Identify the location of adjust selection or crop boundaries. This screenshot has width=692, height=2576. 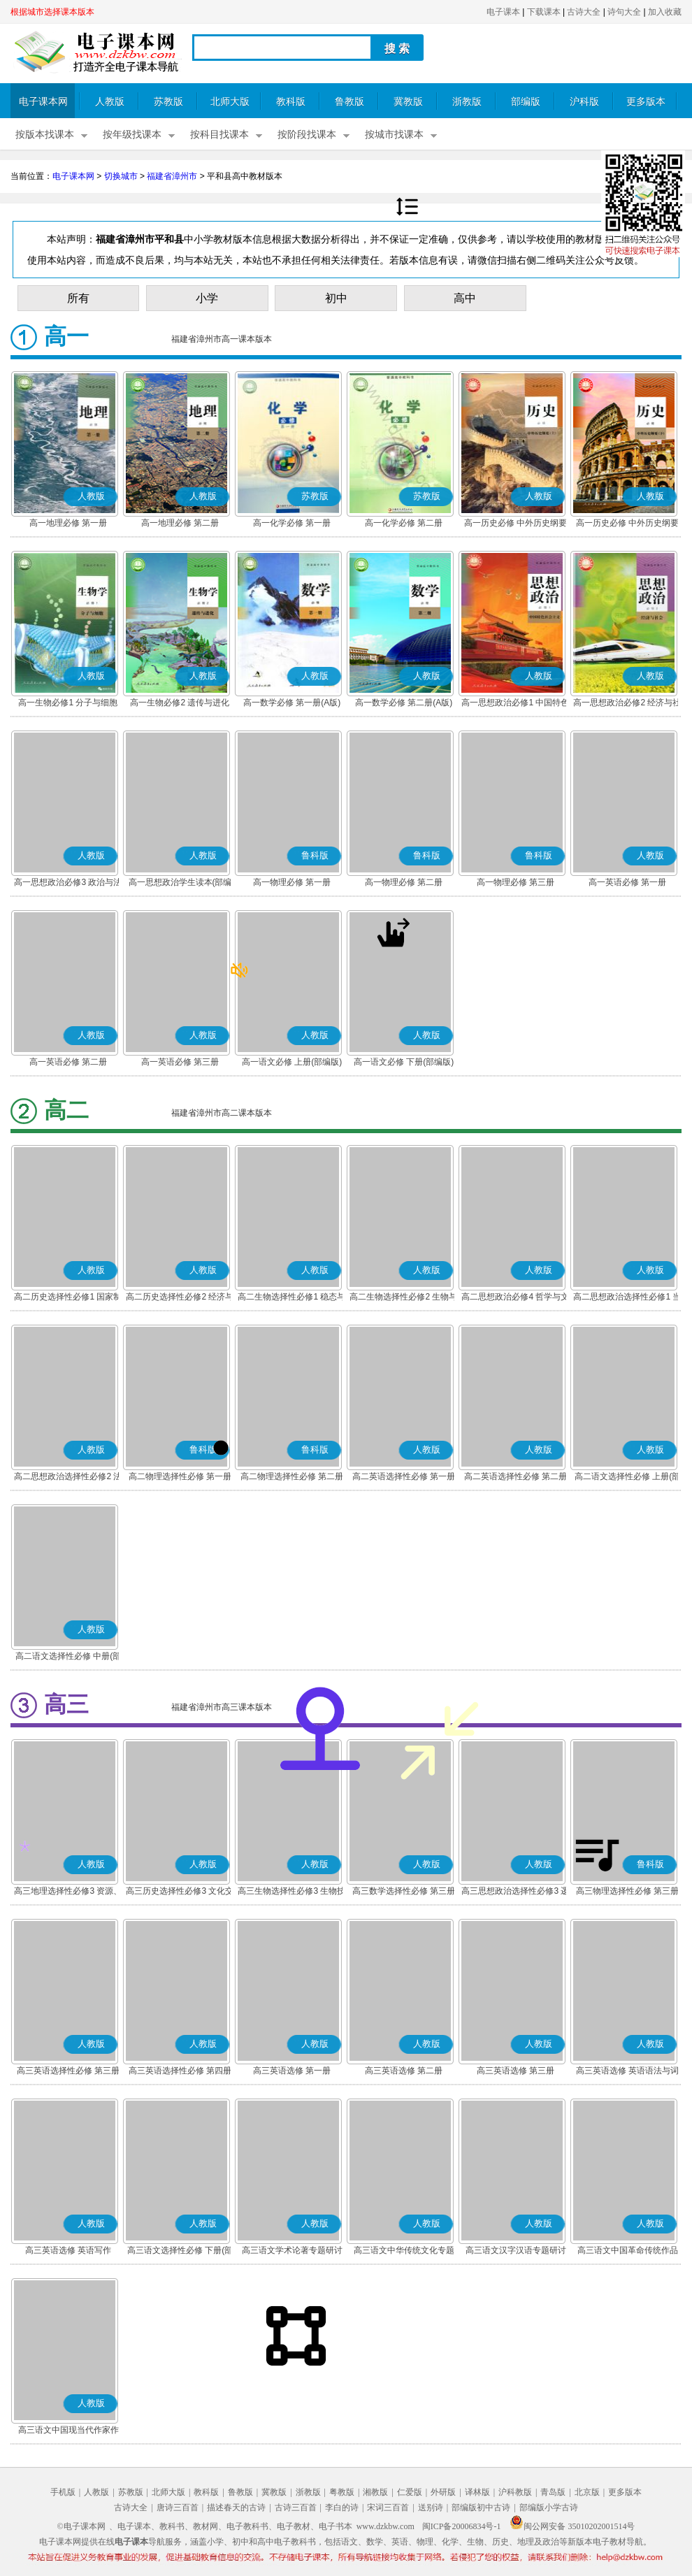
(296, 2336).